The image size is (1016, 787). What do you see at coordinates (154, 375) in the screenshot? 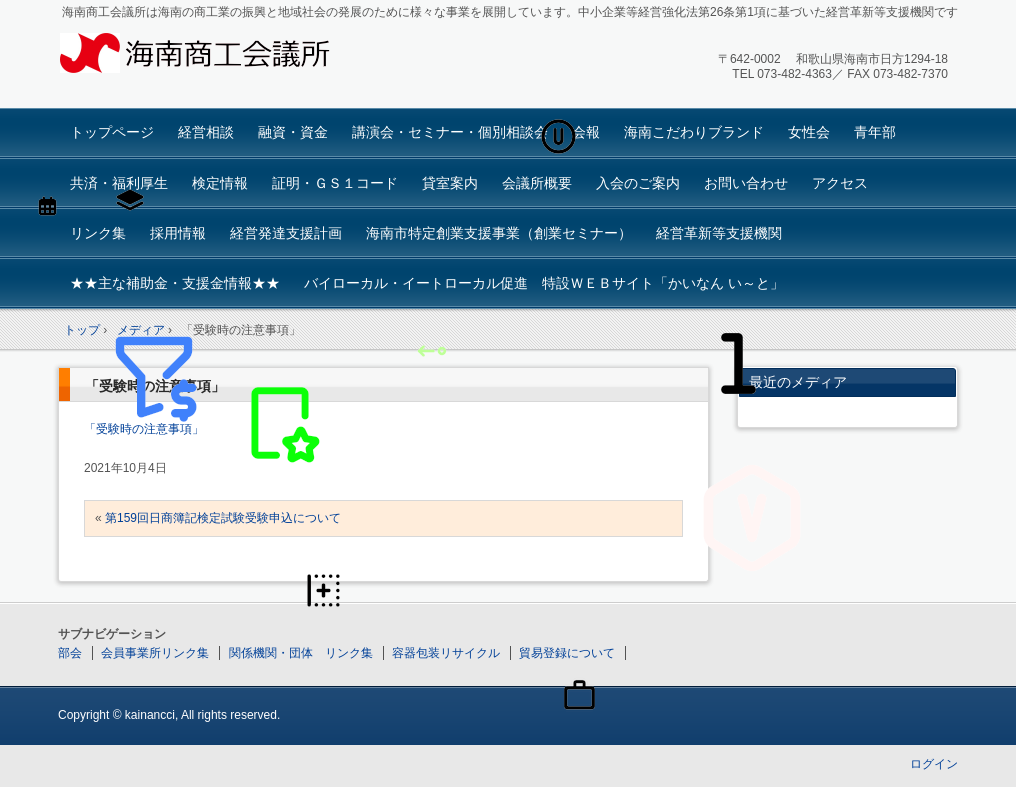
I see `filter results by price or cost` at bounding box center [154, 375].